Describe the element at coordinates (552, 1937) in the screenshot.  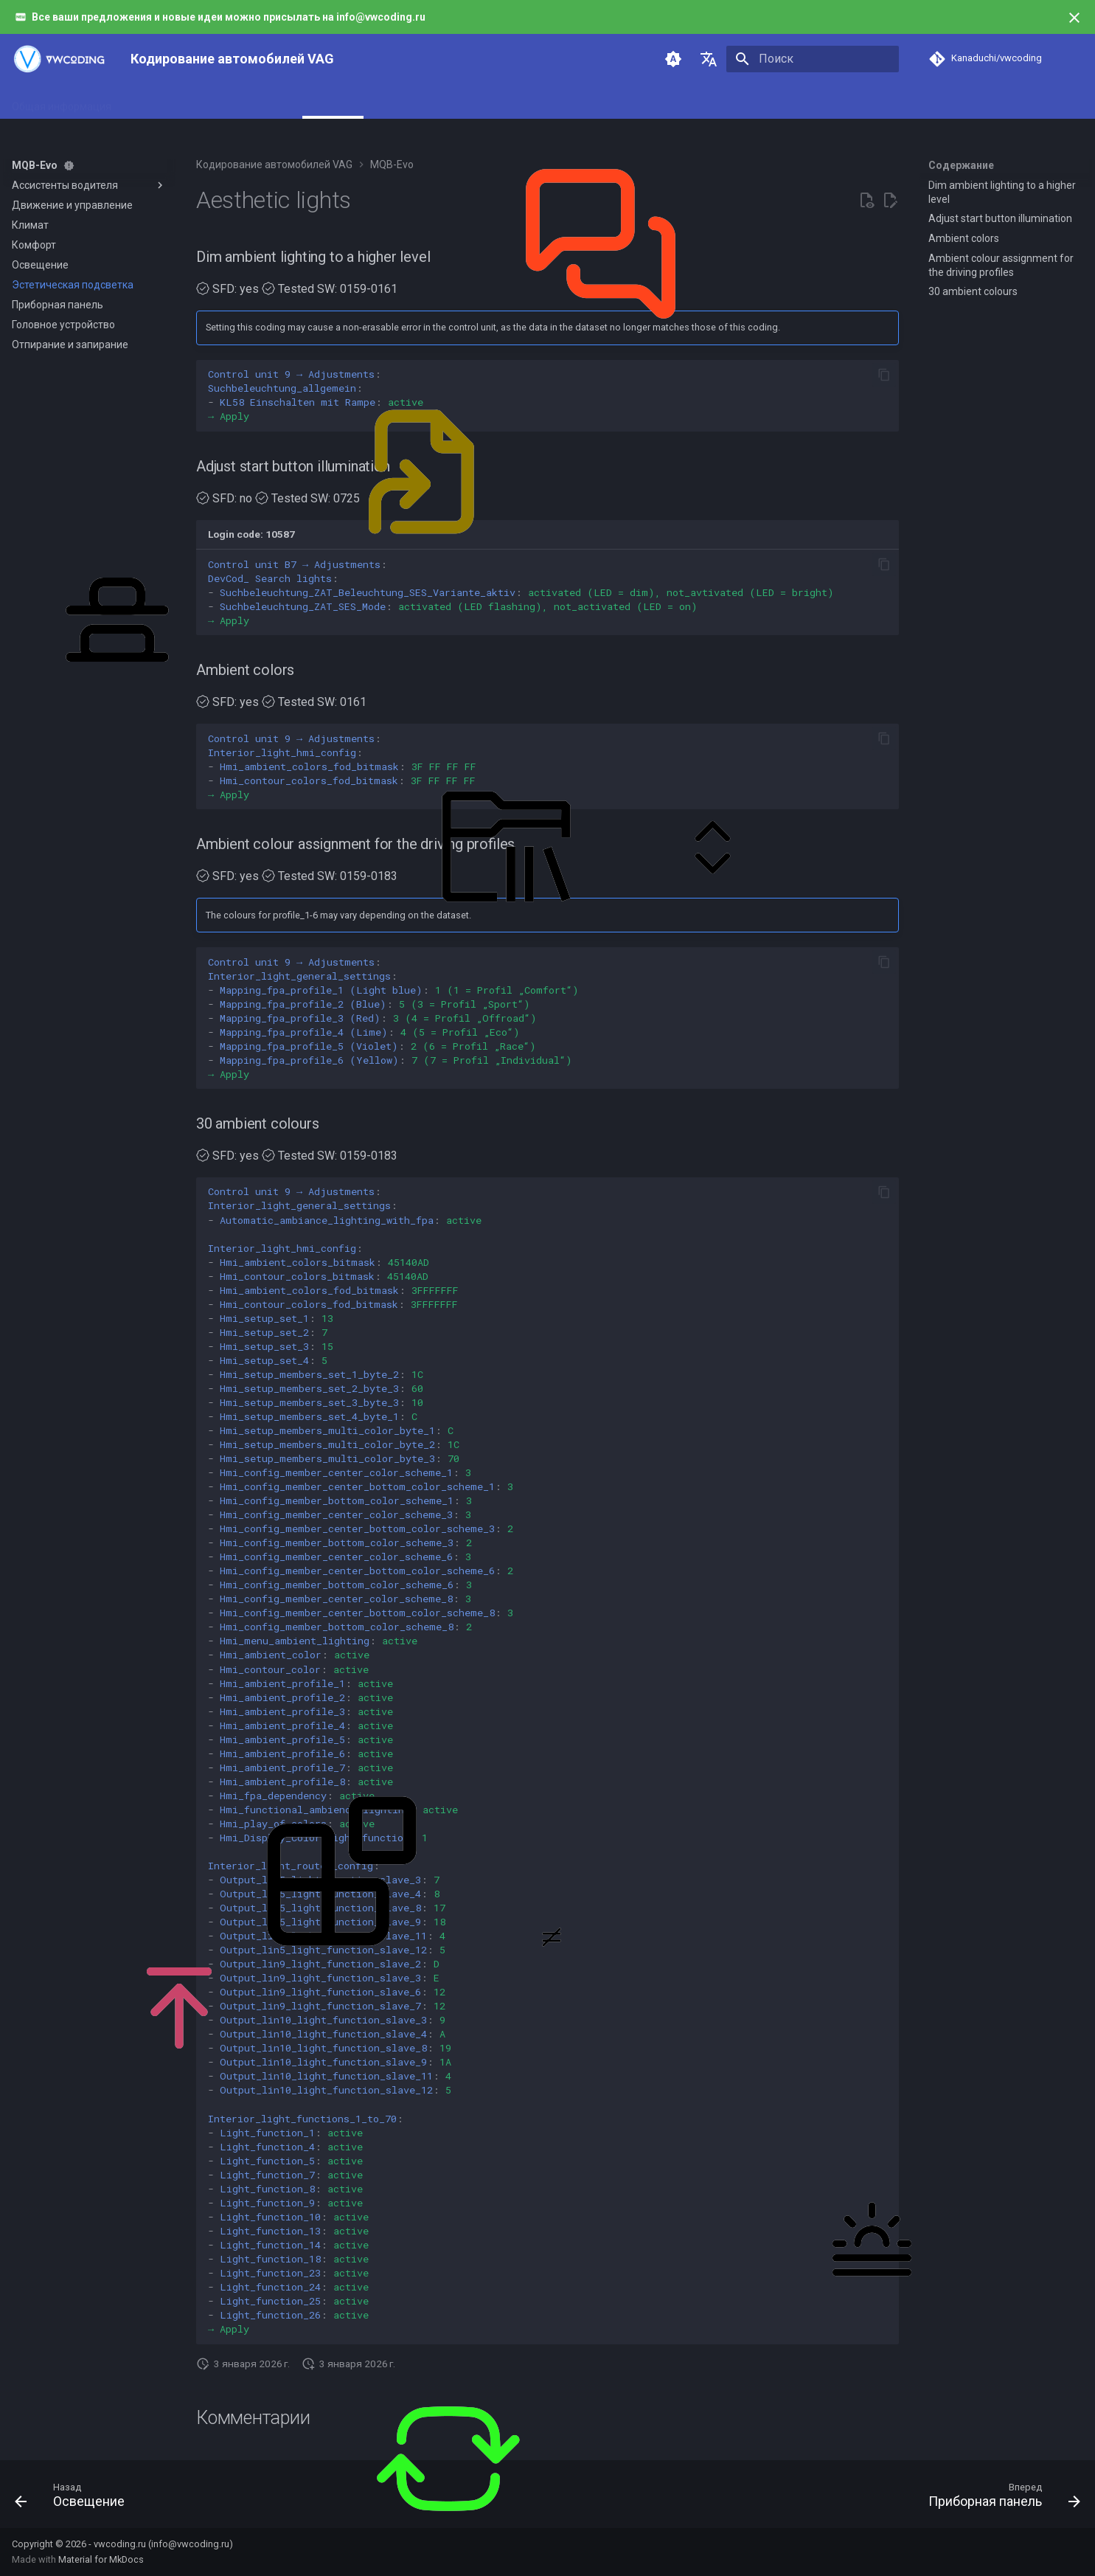
I see `indicates values are not equal` at that location.